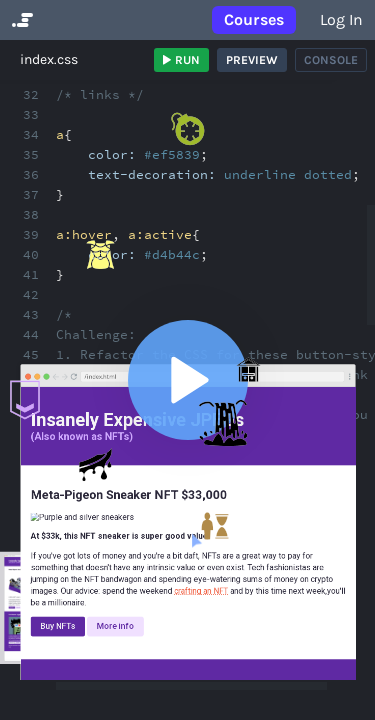  What do you see at coordinates (25, 400) in the screenshot?
I see `indicates rank 1 or lowest tier status` at bounding box center [25, 400].